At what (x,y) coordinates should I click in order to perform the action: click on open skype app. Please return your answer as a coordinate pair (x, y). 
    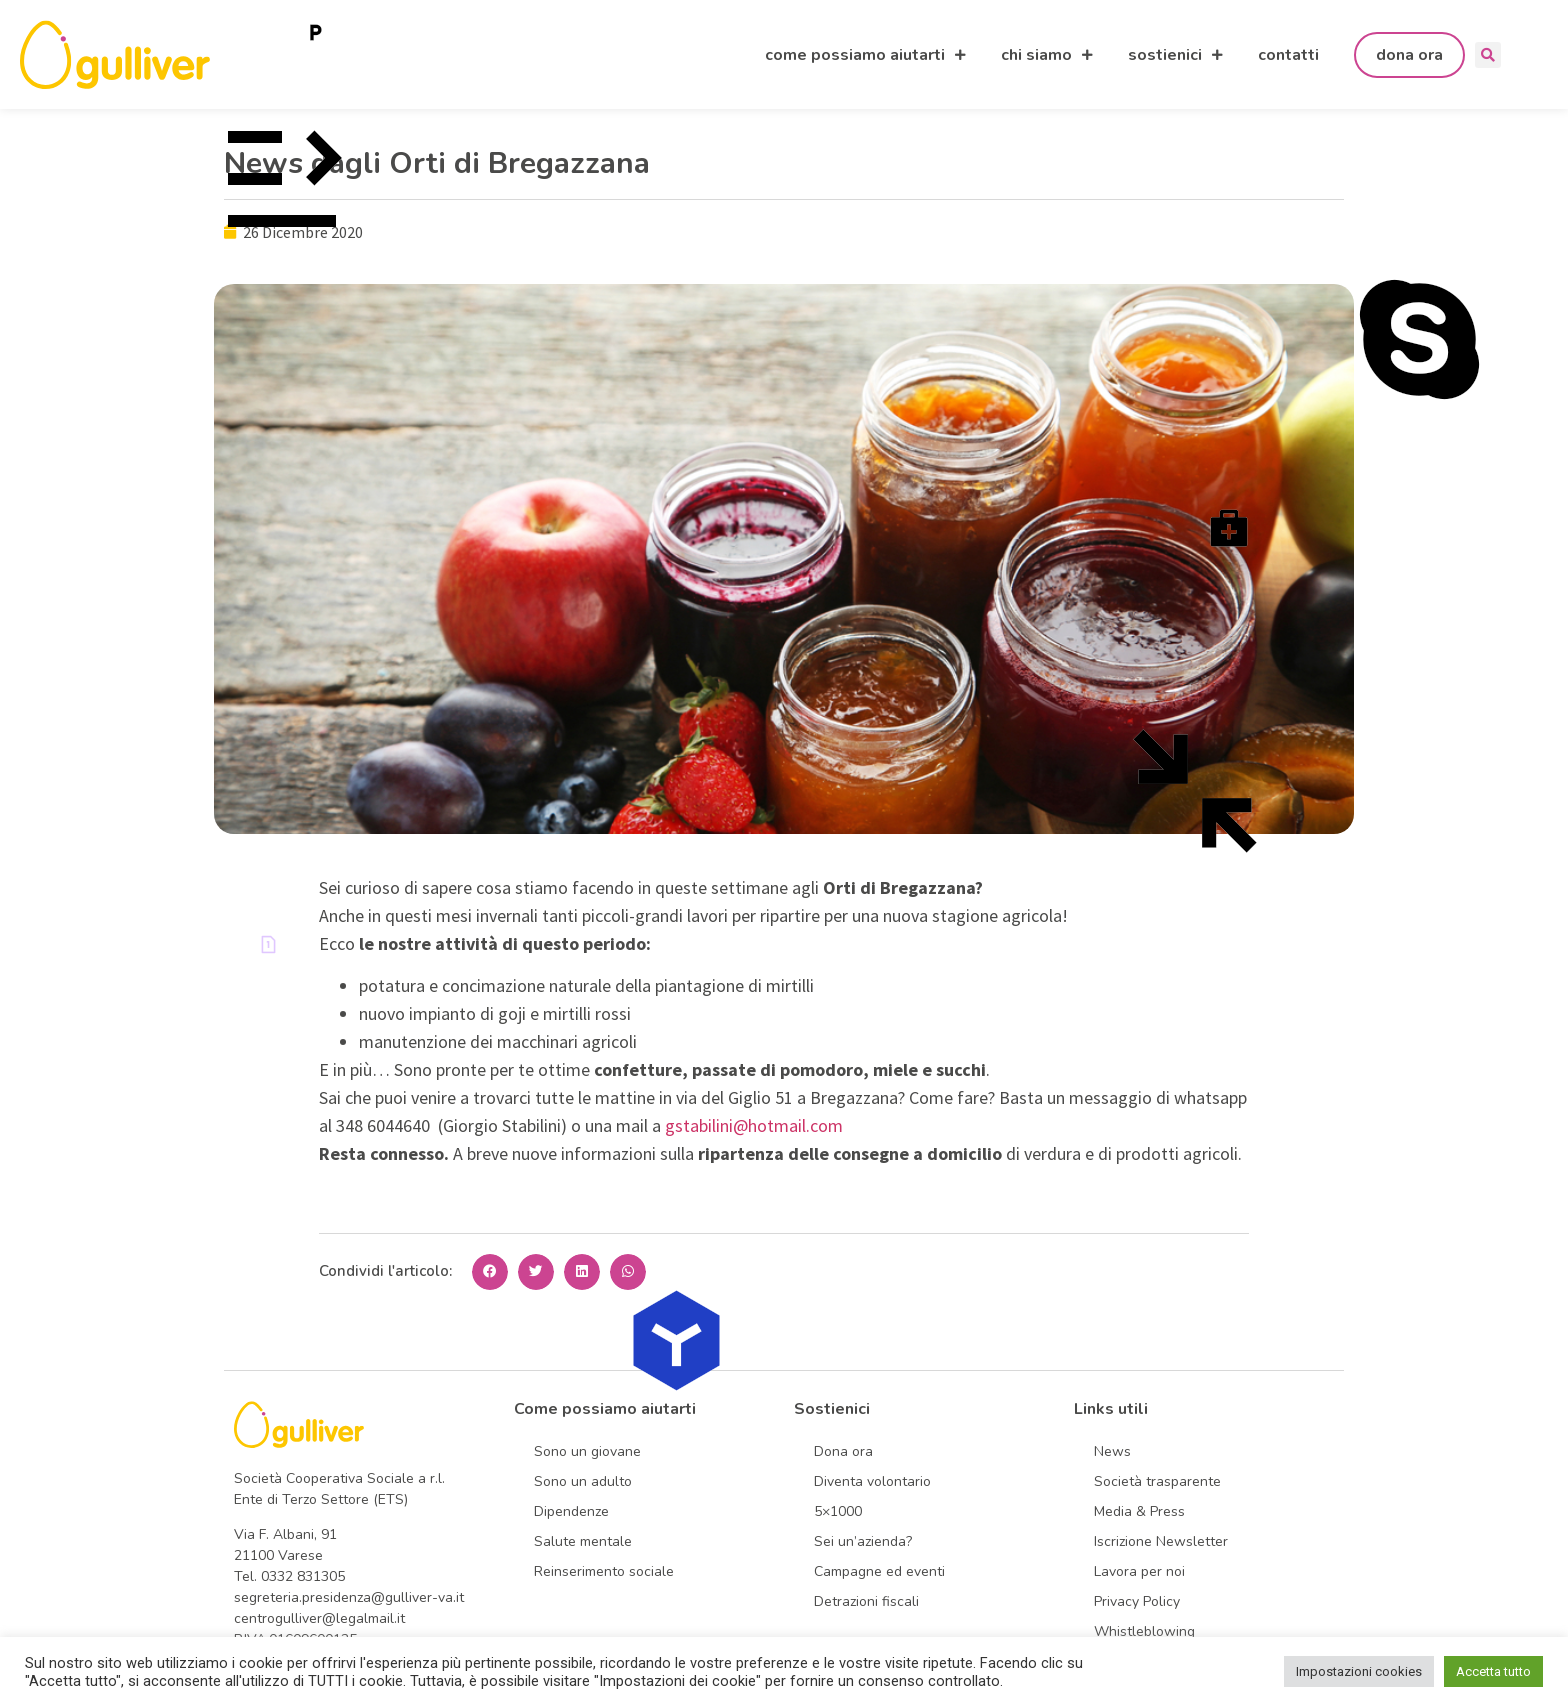
    Looking at the image, I should click on (1419, 339).